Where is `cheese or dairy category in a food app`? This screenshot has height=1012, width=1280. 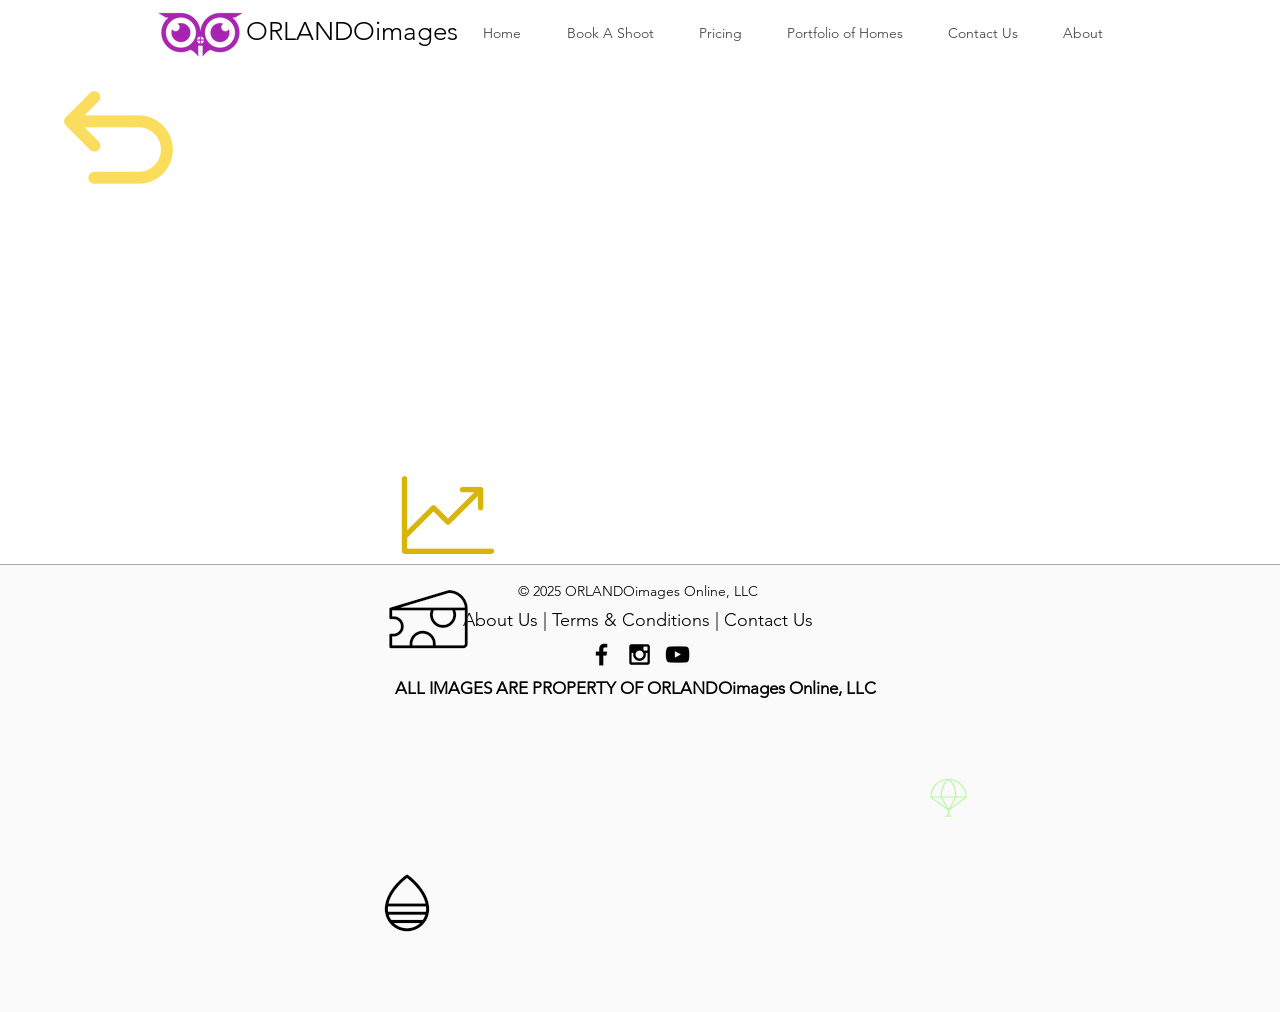
cheese or dairy category in a food app is located at coordinates (428, 623).